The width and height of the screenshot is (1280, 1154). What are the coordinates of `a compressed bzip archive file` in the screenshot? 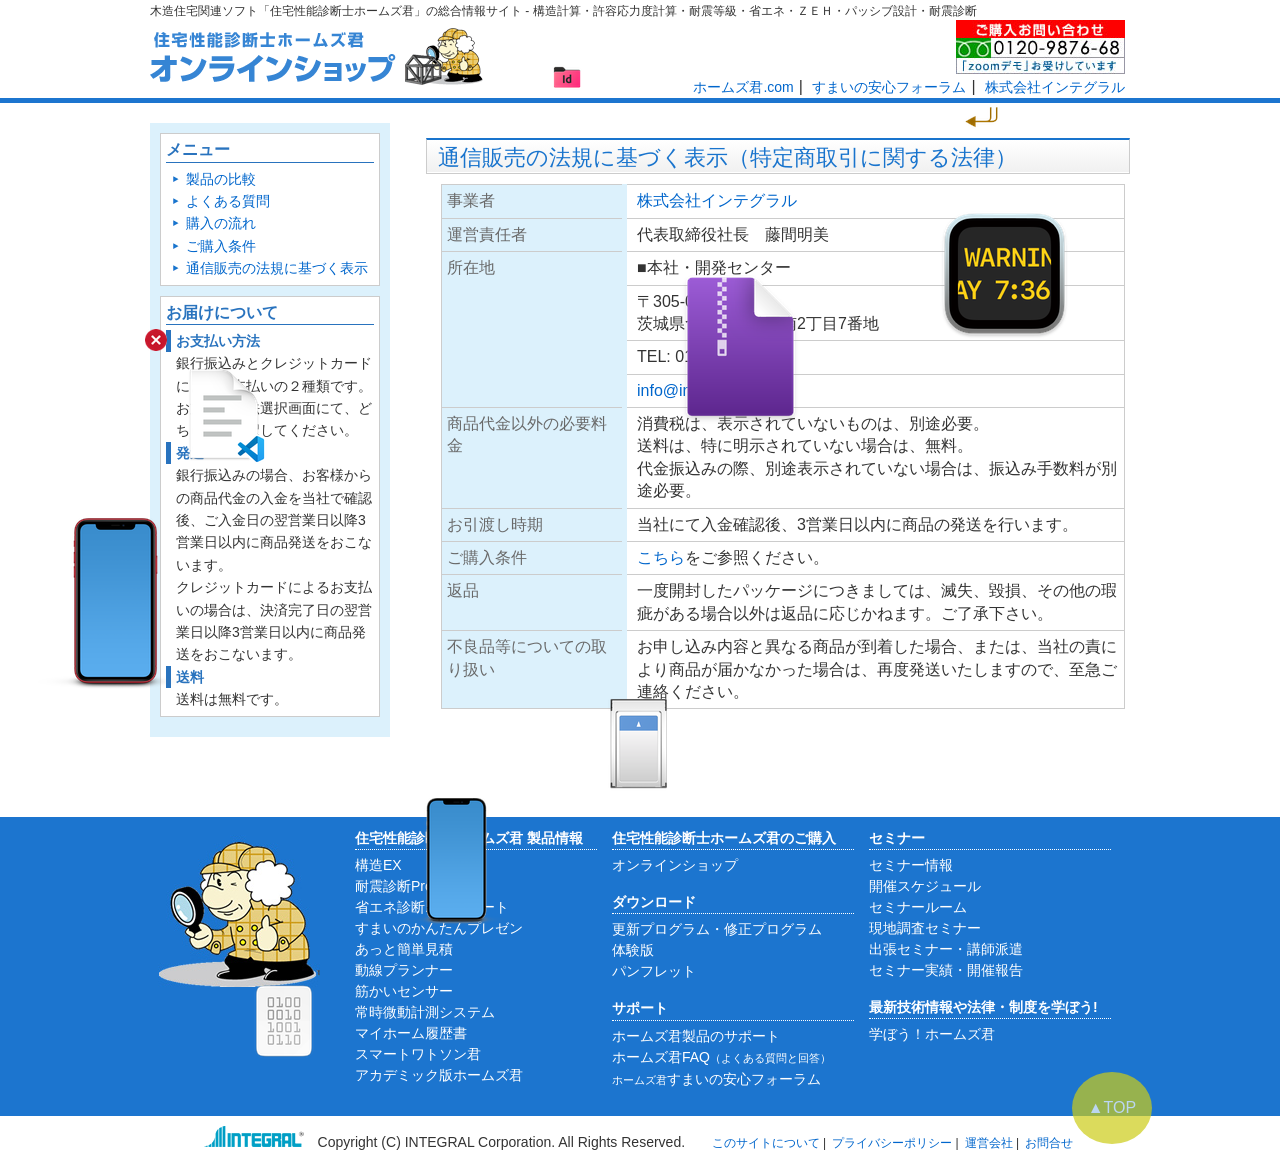 It's located at (740, 349).